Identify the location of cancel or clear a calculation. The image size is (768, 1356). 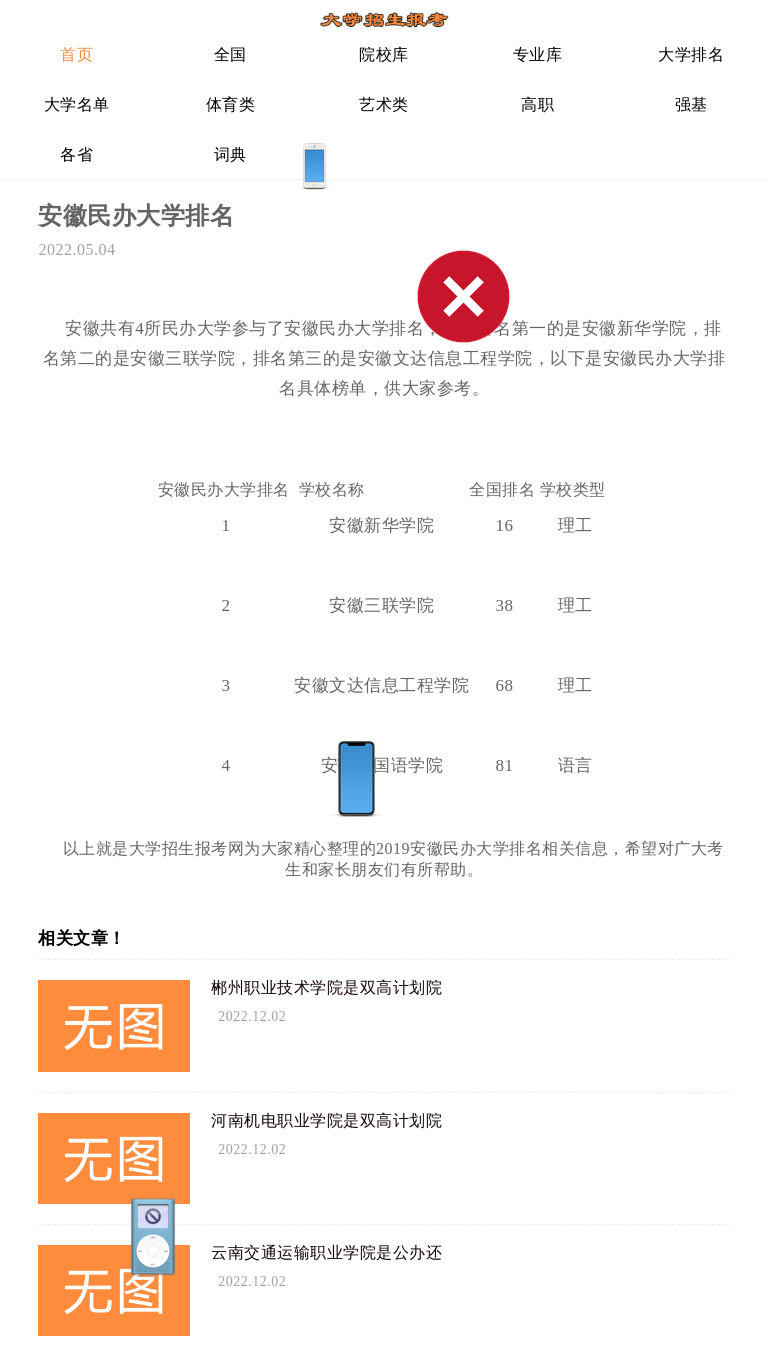
(463, 296).